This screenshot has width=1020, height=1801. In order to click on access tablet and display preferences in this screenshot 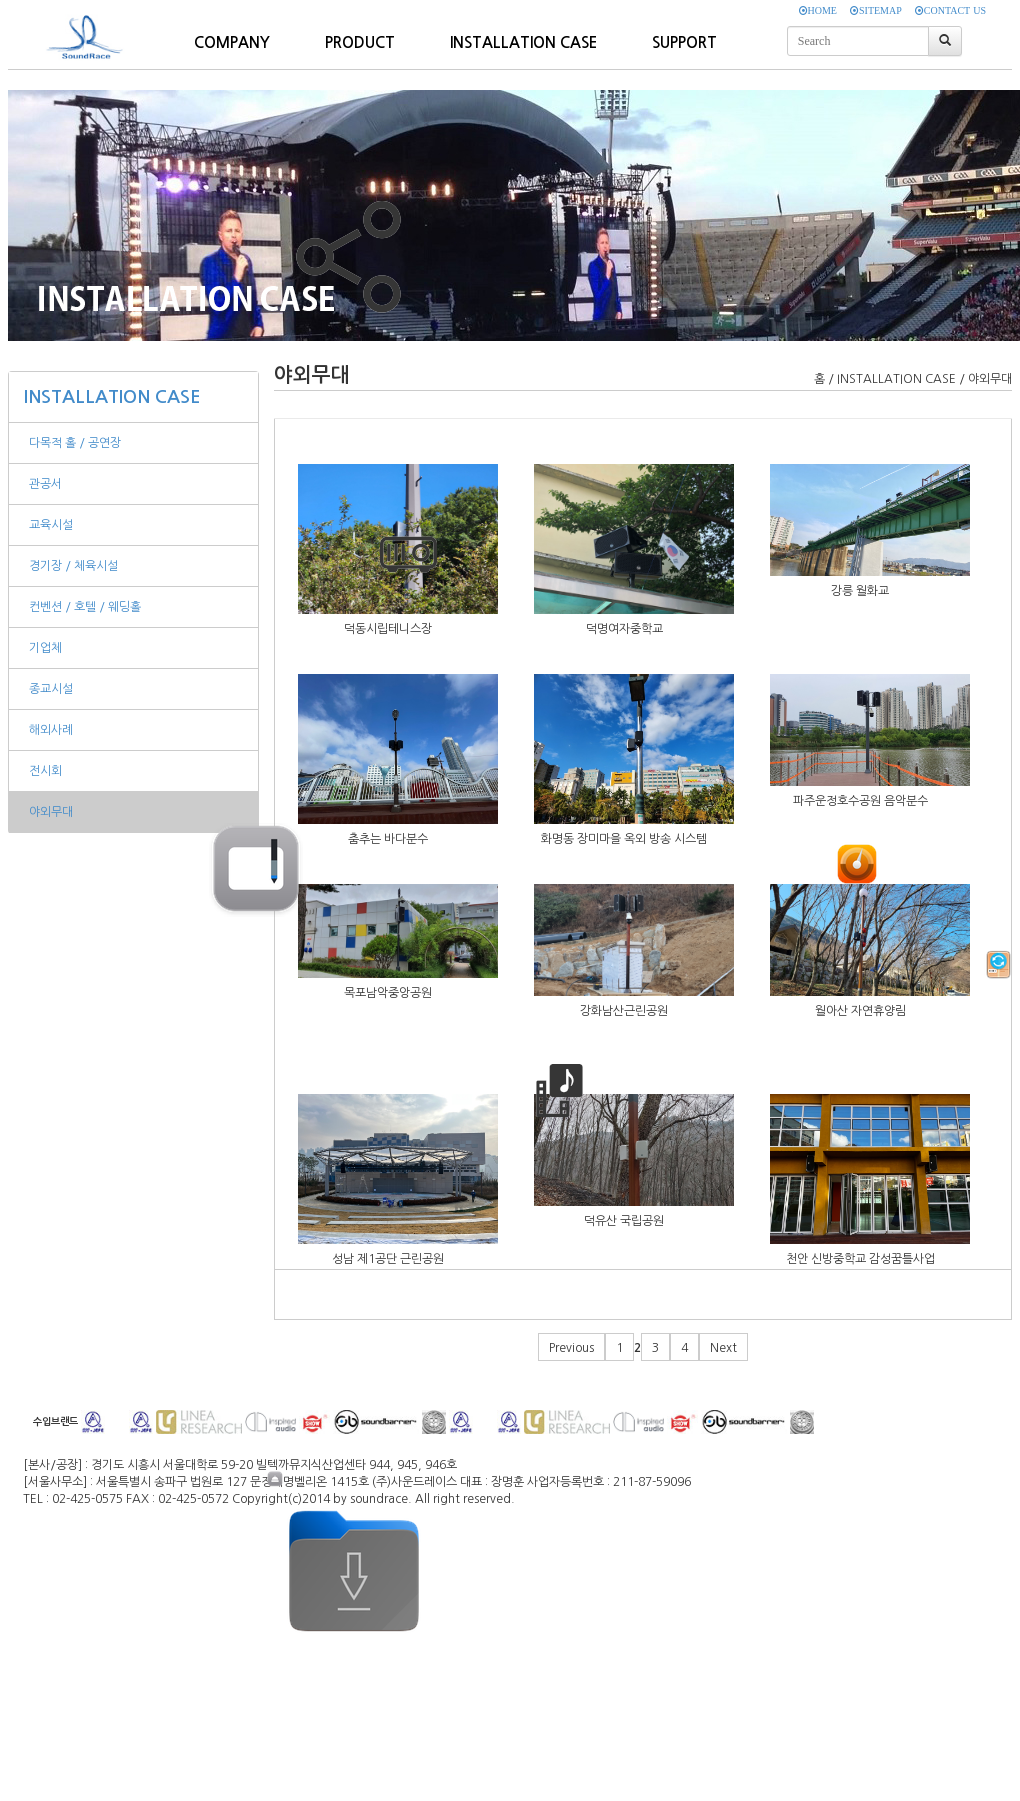, I will do `click(256, 870)`.